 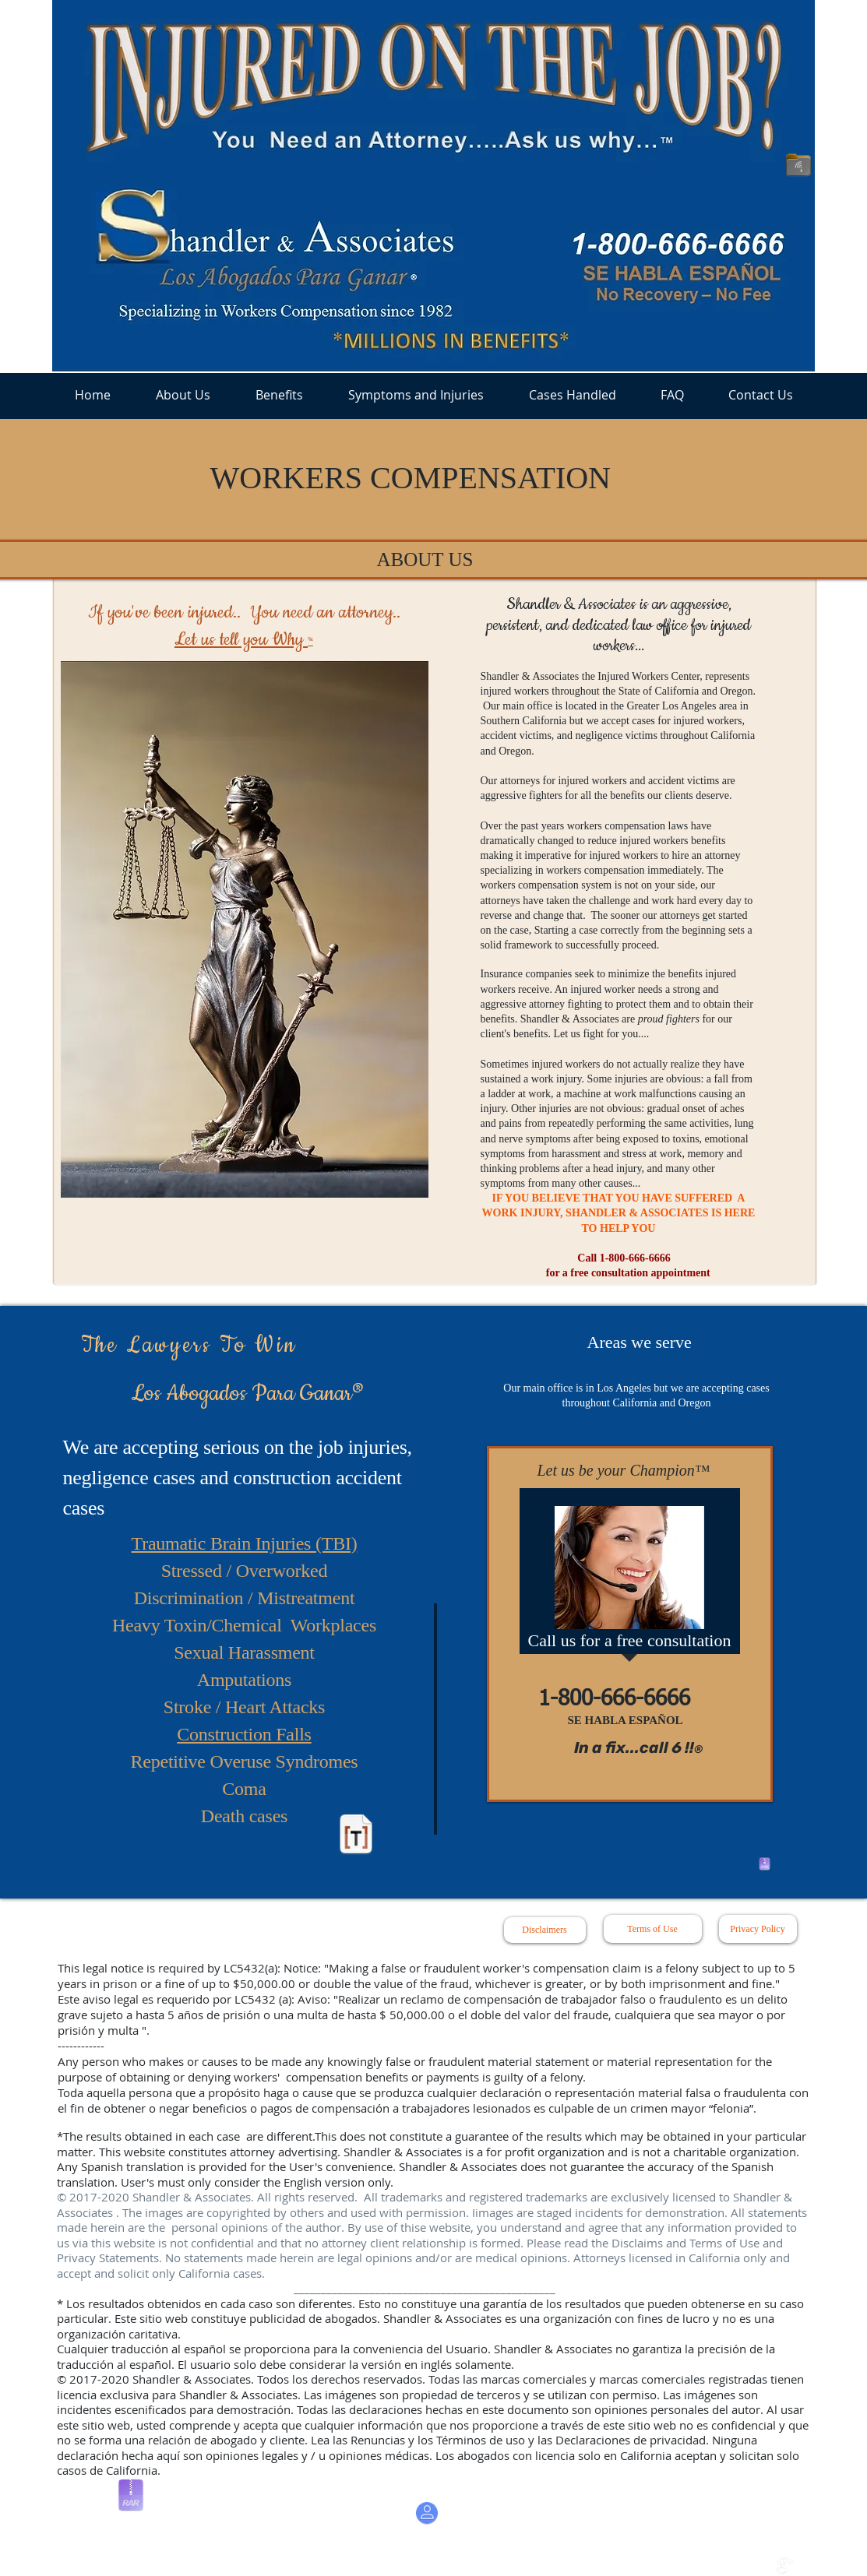 I want to click on indicates a personal or user-owned item, so click(x=427, y=2513).